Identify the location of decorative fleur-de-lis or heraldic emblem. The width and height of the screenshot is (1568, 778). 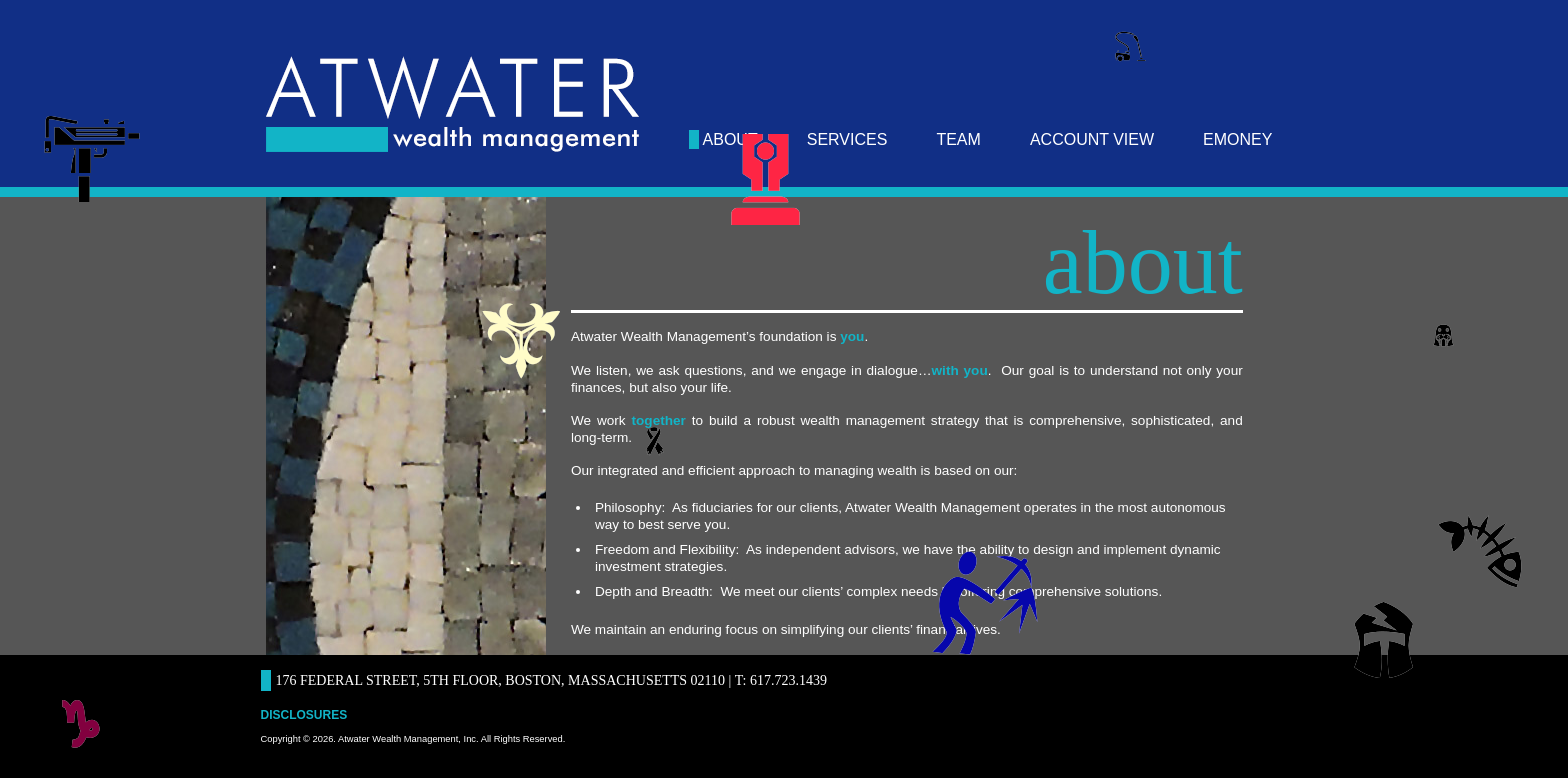
(521, 340).